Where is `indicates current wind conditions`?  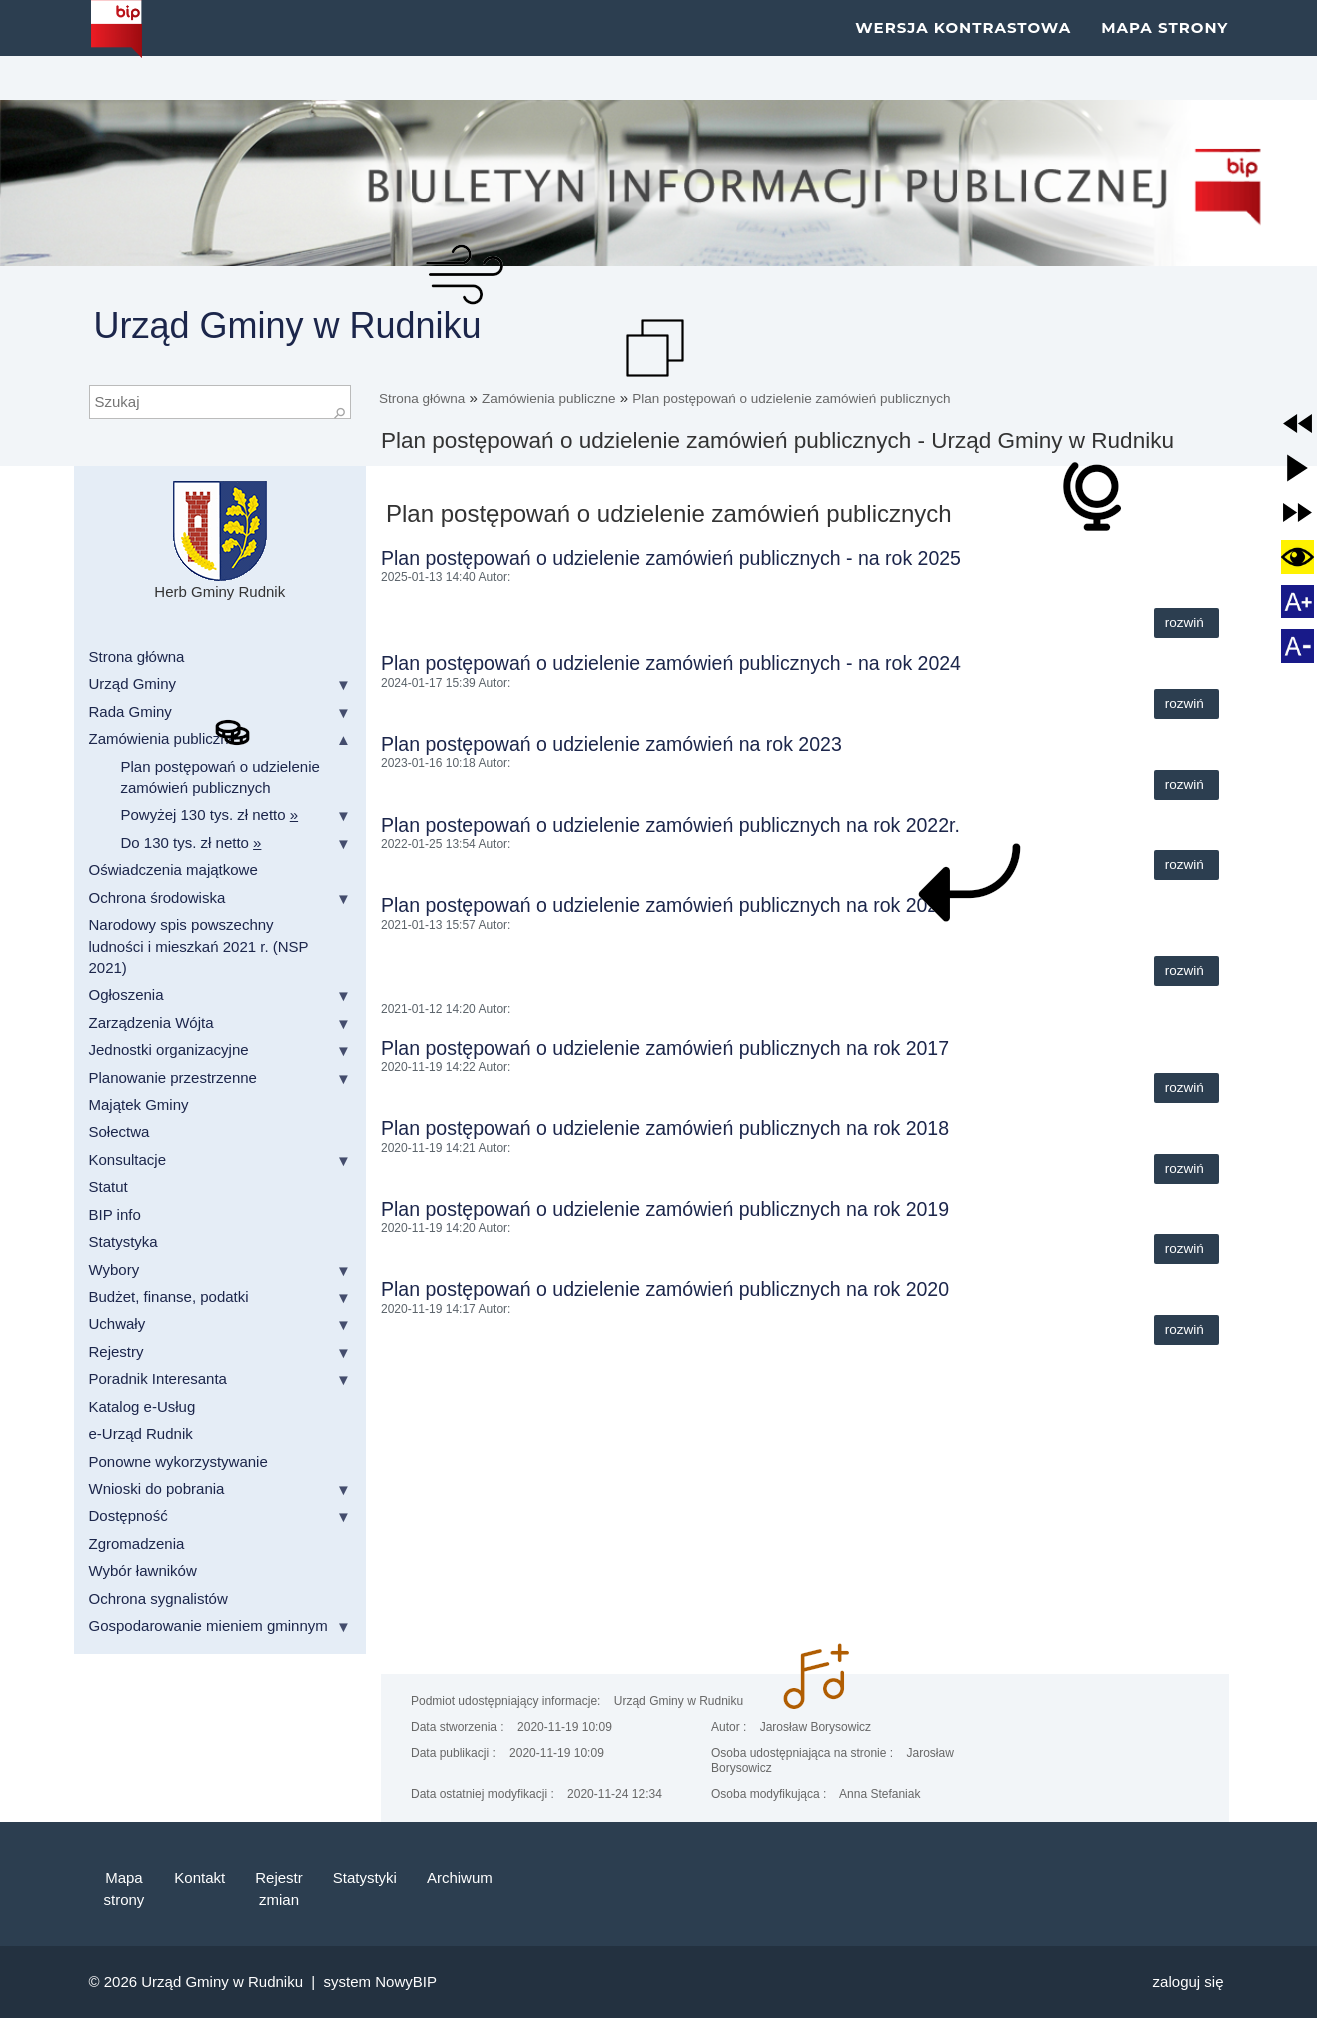 indicates current wind conditions is located at coordinates (464, 274).